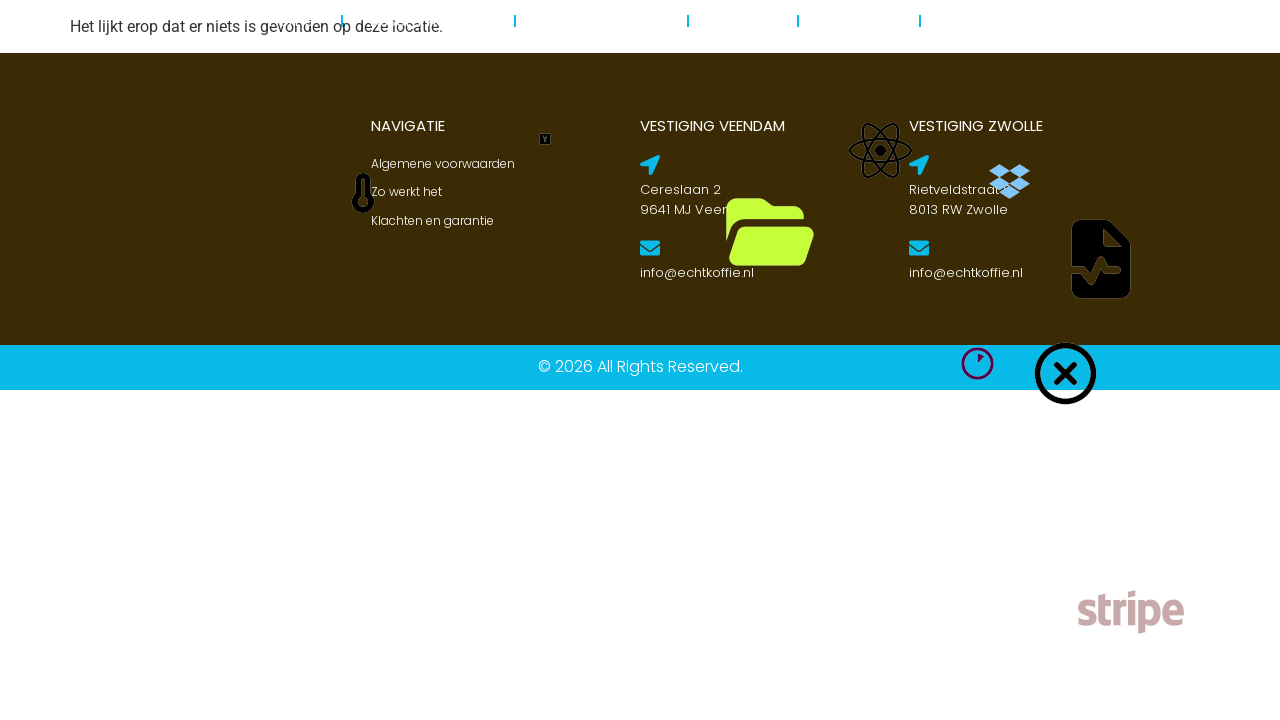  I want to click on Stripe payment integration, so click(1131, 612).